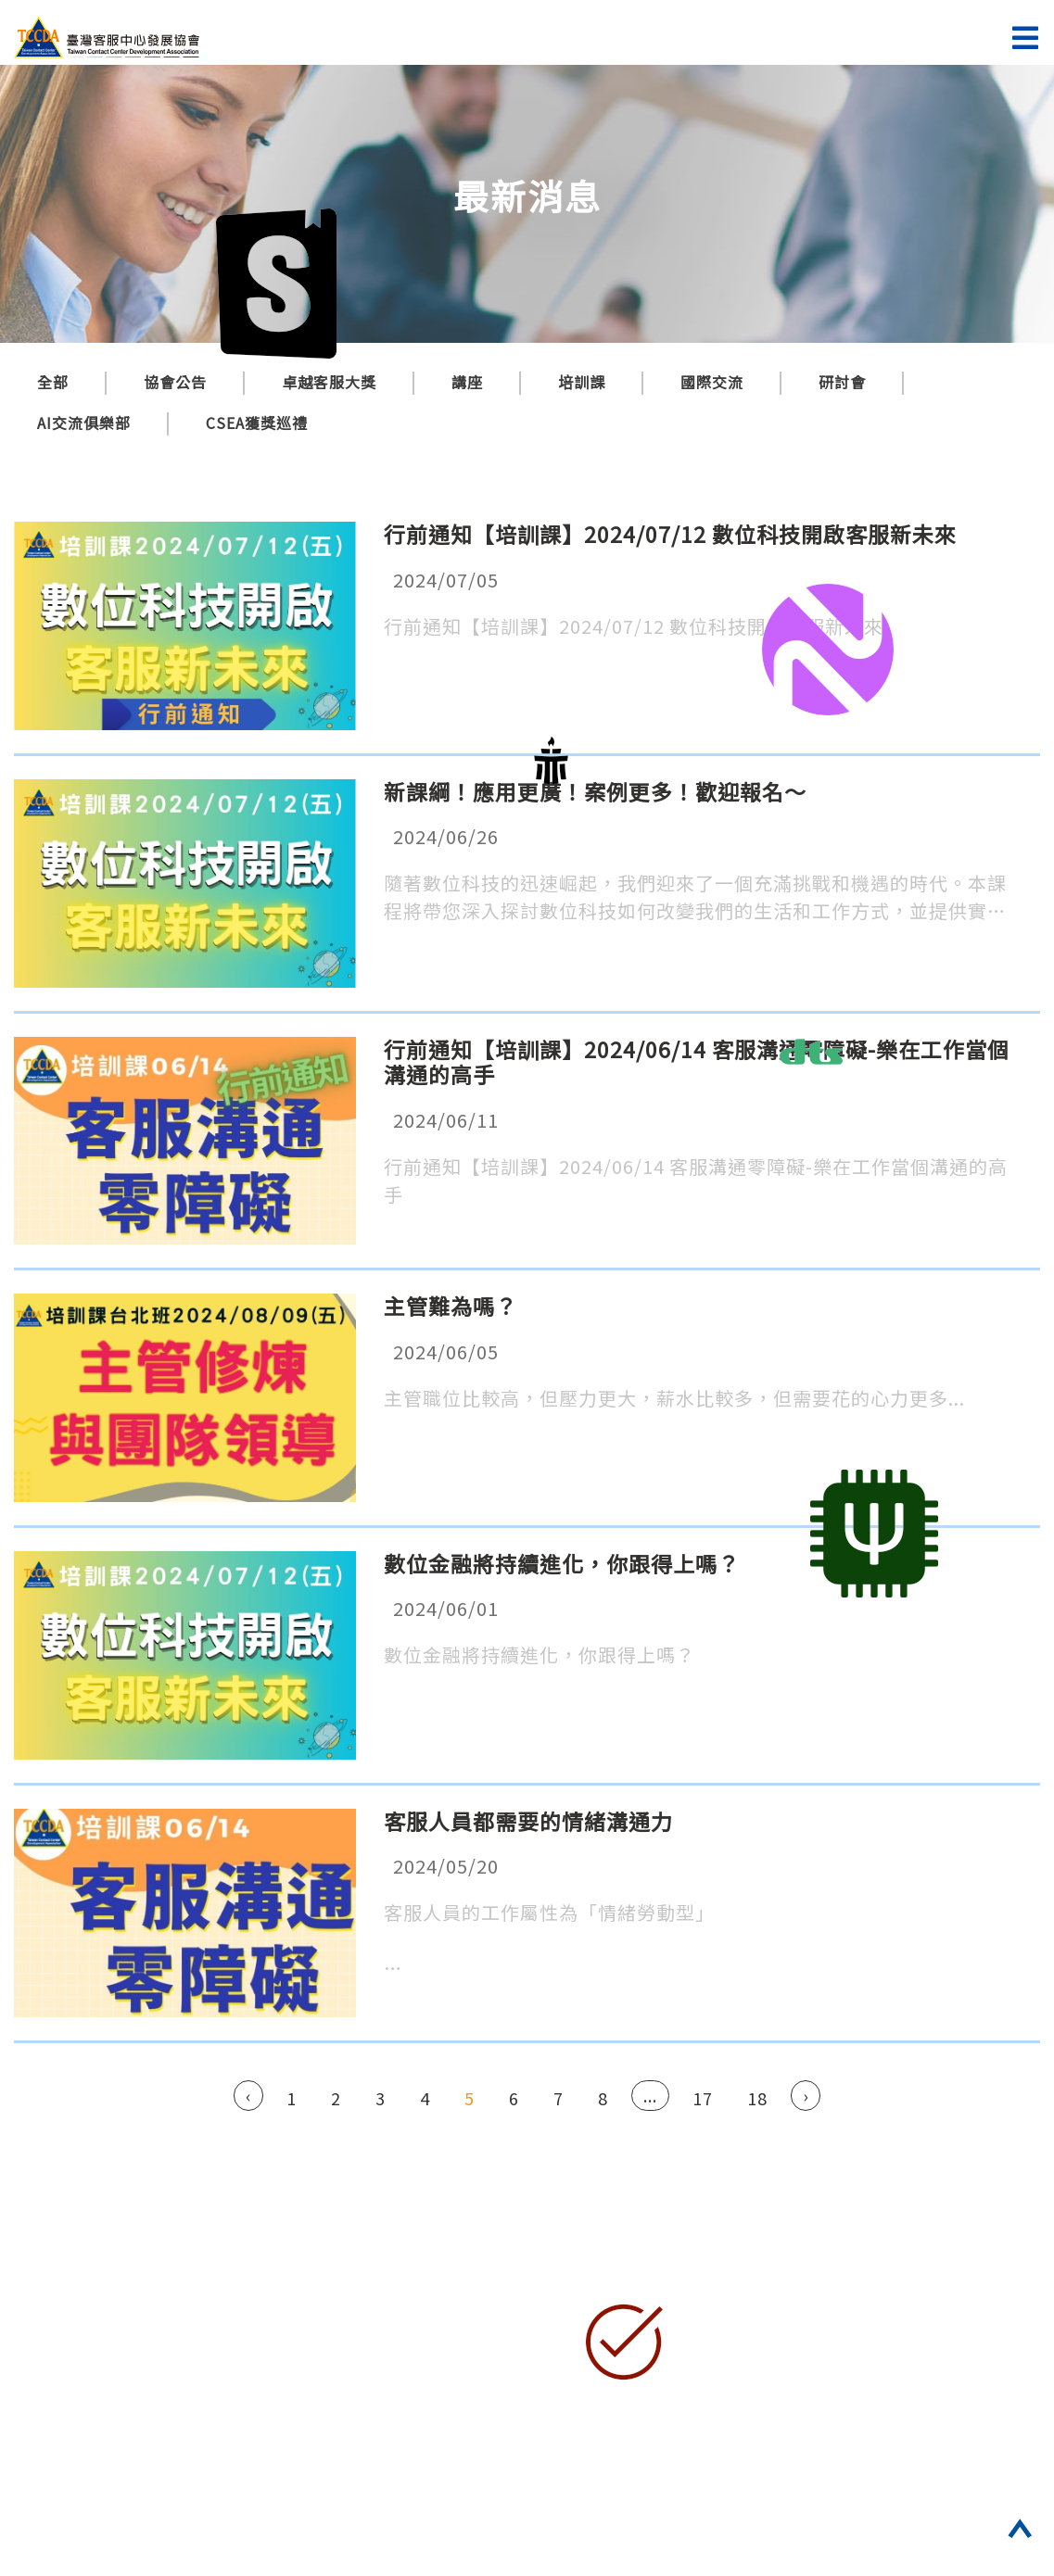 This screenshot has width=1054, height=2576. Describe the element at coordinates (811, 1052) in the screenshot. I see `dts audio technology logo` at that location.